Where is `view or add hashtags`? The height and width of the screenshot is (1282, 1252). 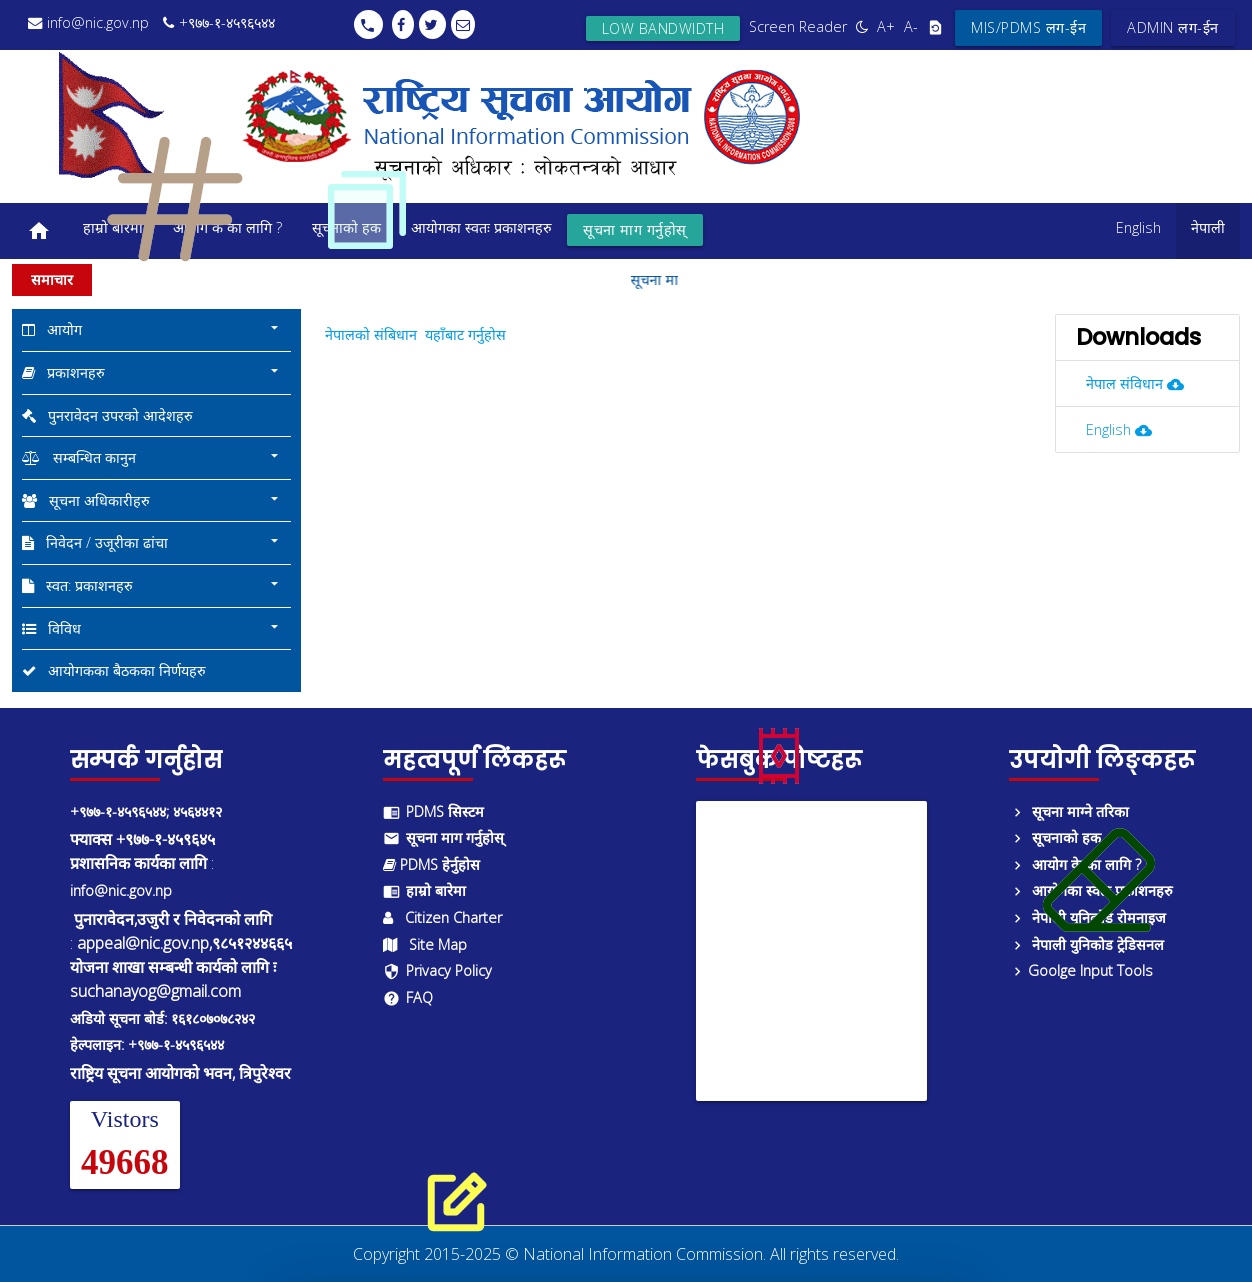
view or add hashtags is located at coordinates (175, 199).